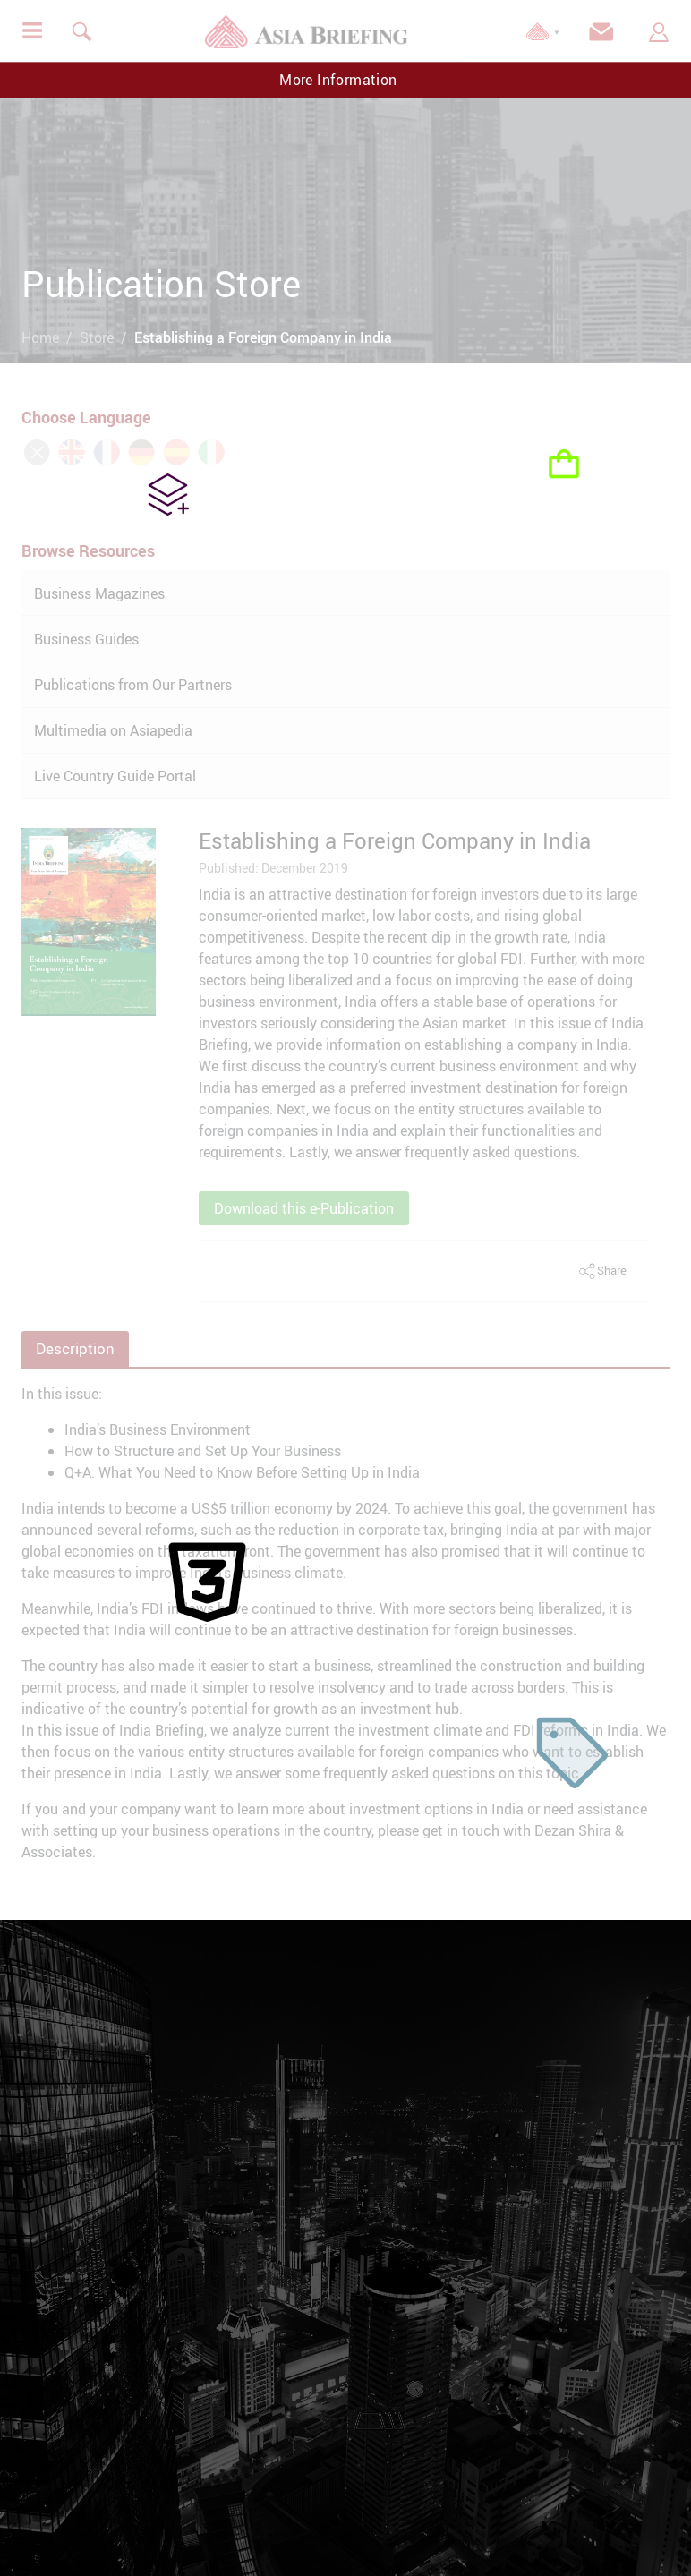 This screenshot has width=691, height=2576. I want to click on switch between open browser tabs, so click(380, 2421).